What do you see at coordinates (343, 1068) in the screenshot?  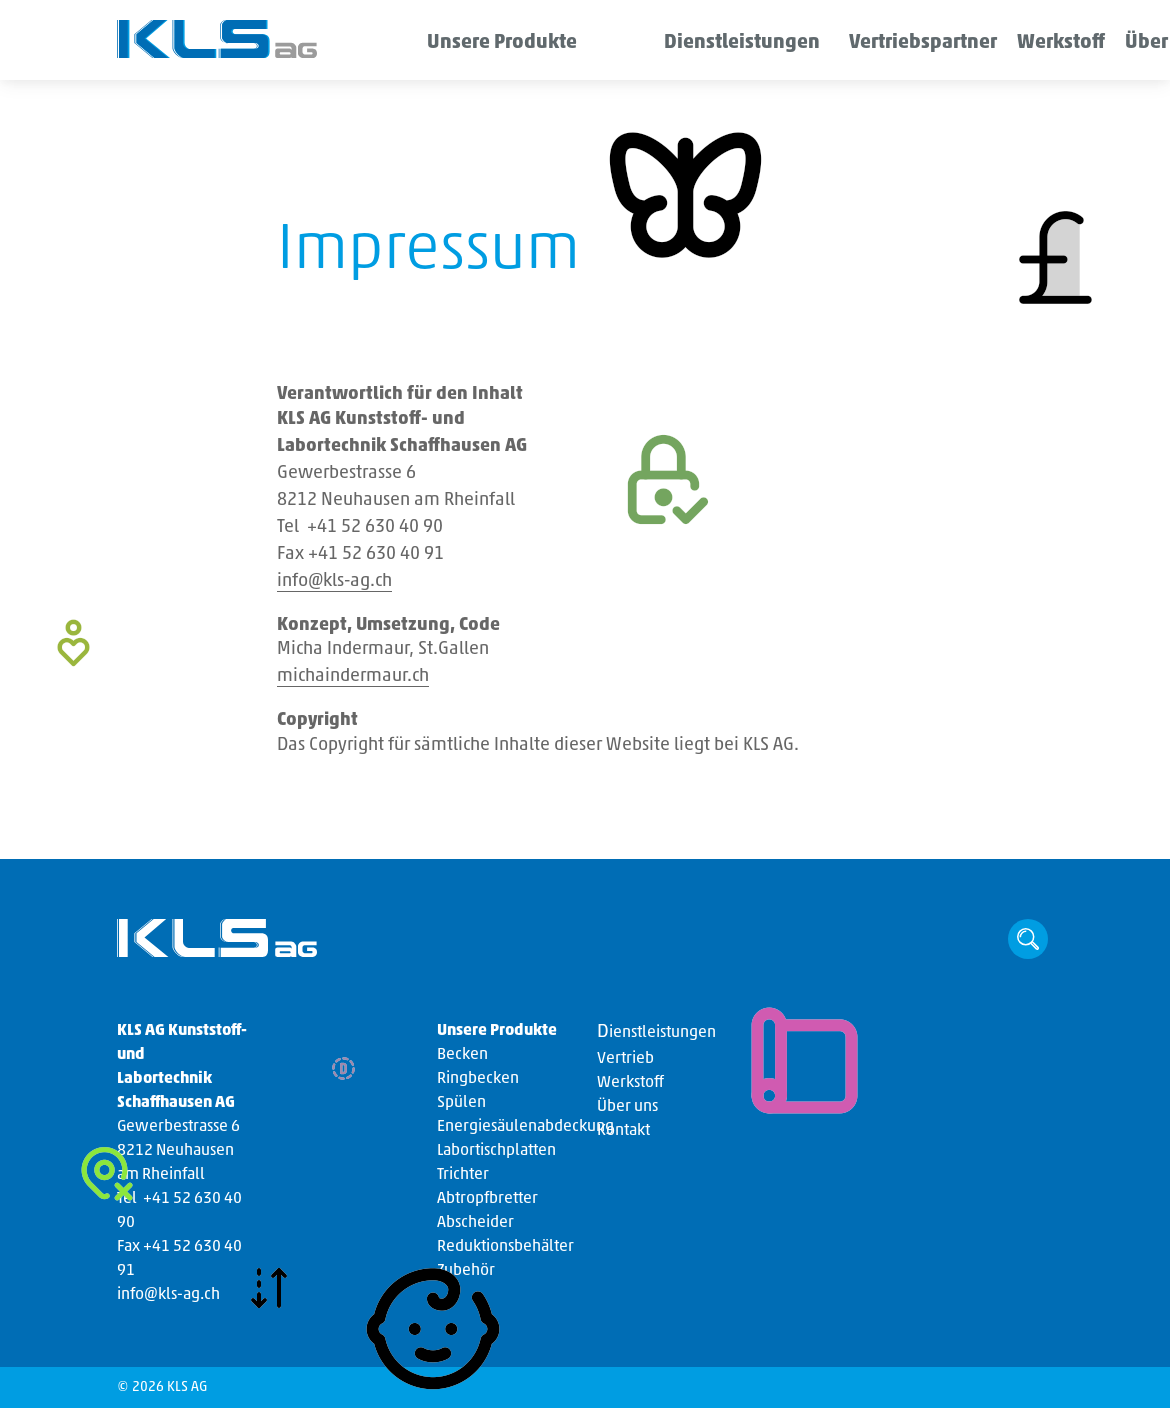 I see `indicates draft or pending status` at bounding box center [343, 1068].